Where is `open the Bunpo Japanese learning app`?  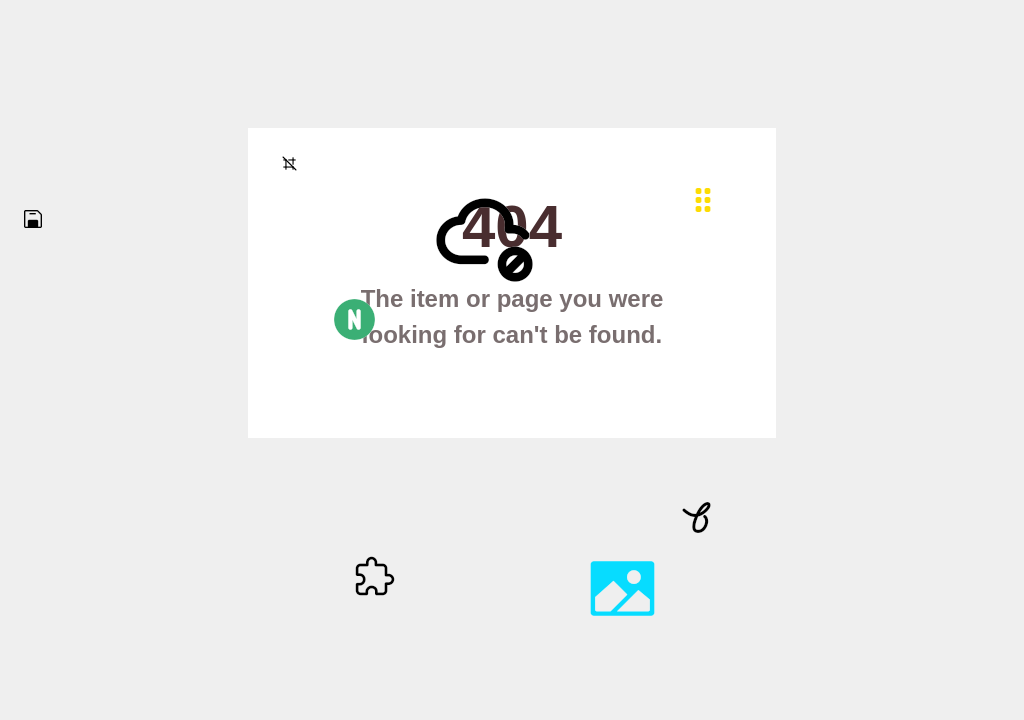
open the Bunpo Japanese learning app is located at coordinates (696, 517).